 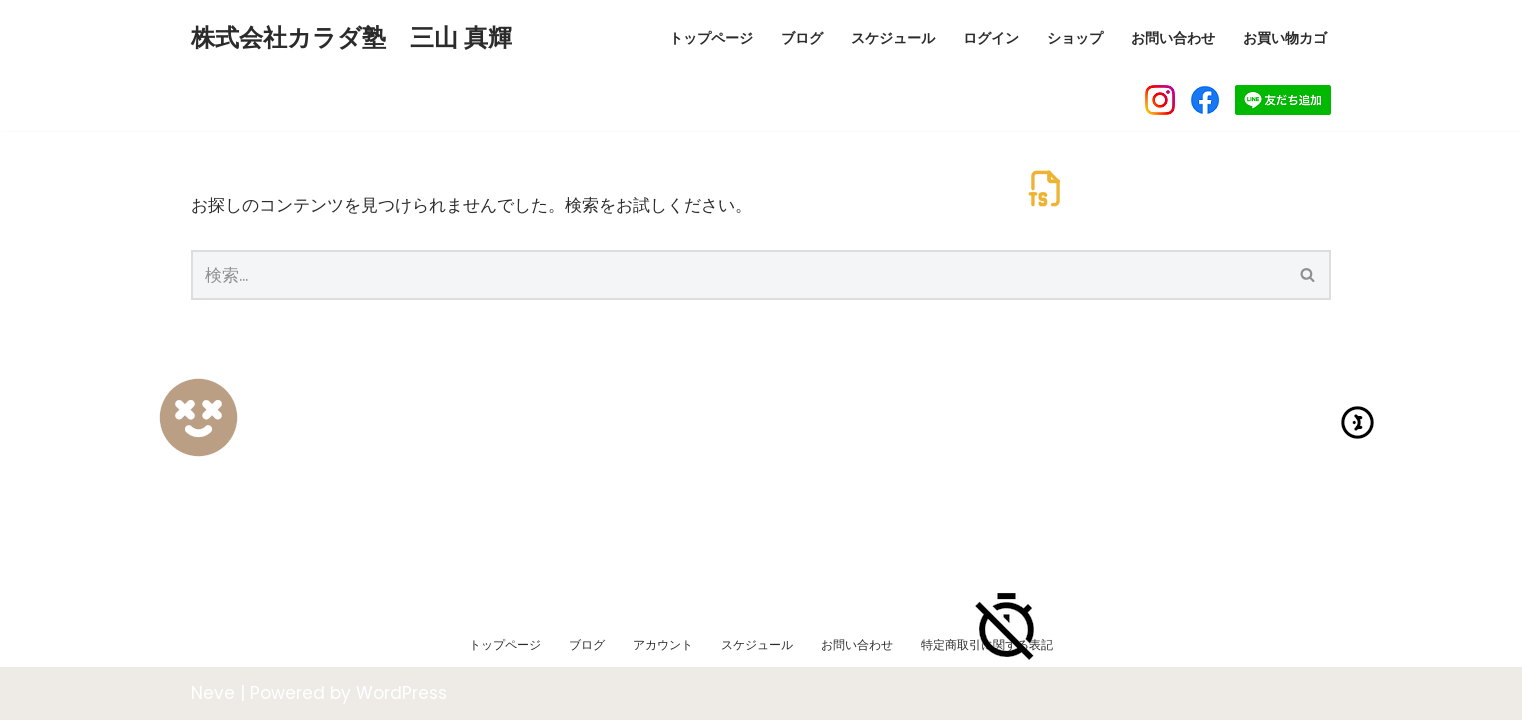 What do you see at coordinates (1357, 422) in the screenshot?
I see `mantine UI library logo` at bounding box center [1357, 422].